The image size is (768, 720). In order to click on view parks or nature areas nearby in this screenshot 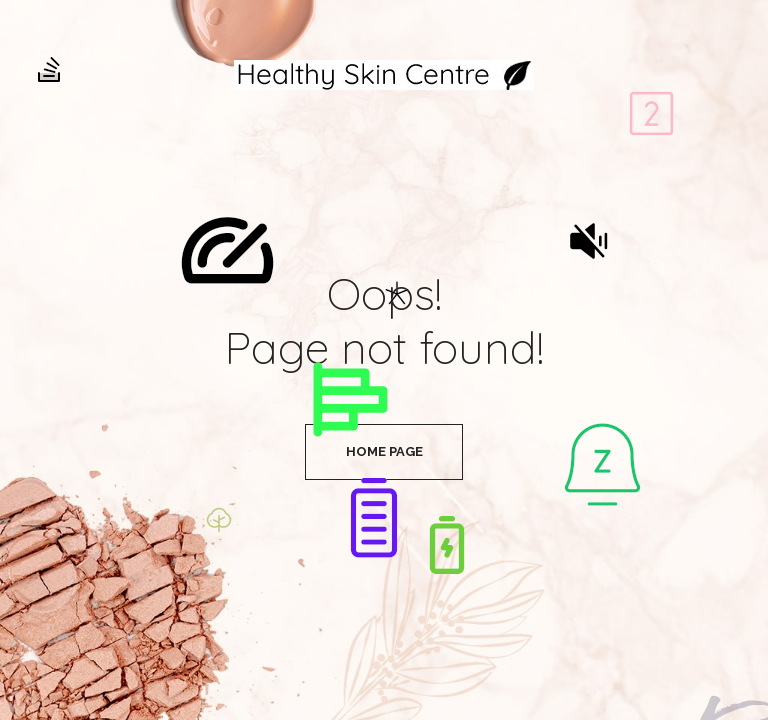, I will do `click(219, 520)`.